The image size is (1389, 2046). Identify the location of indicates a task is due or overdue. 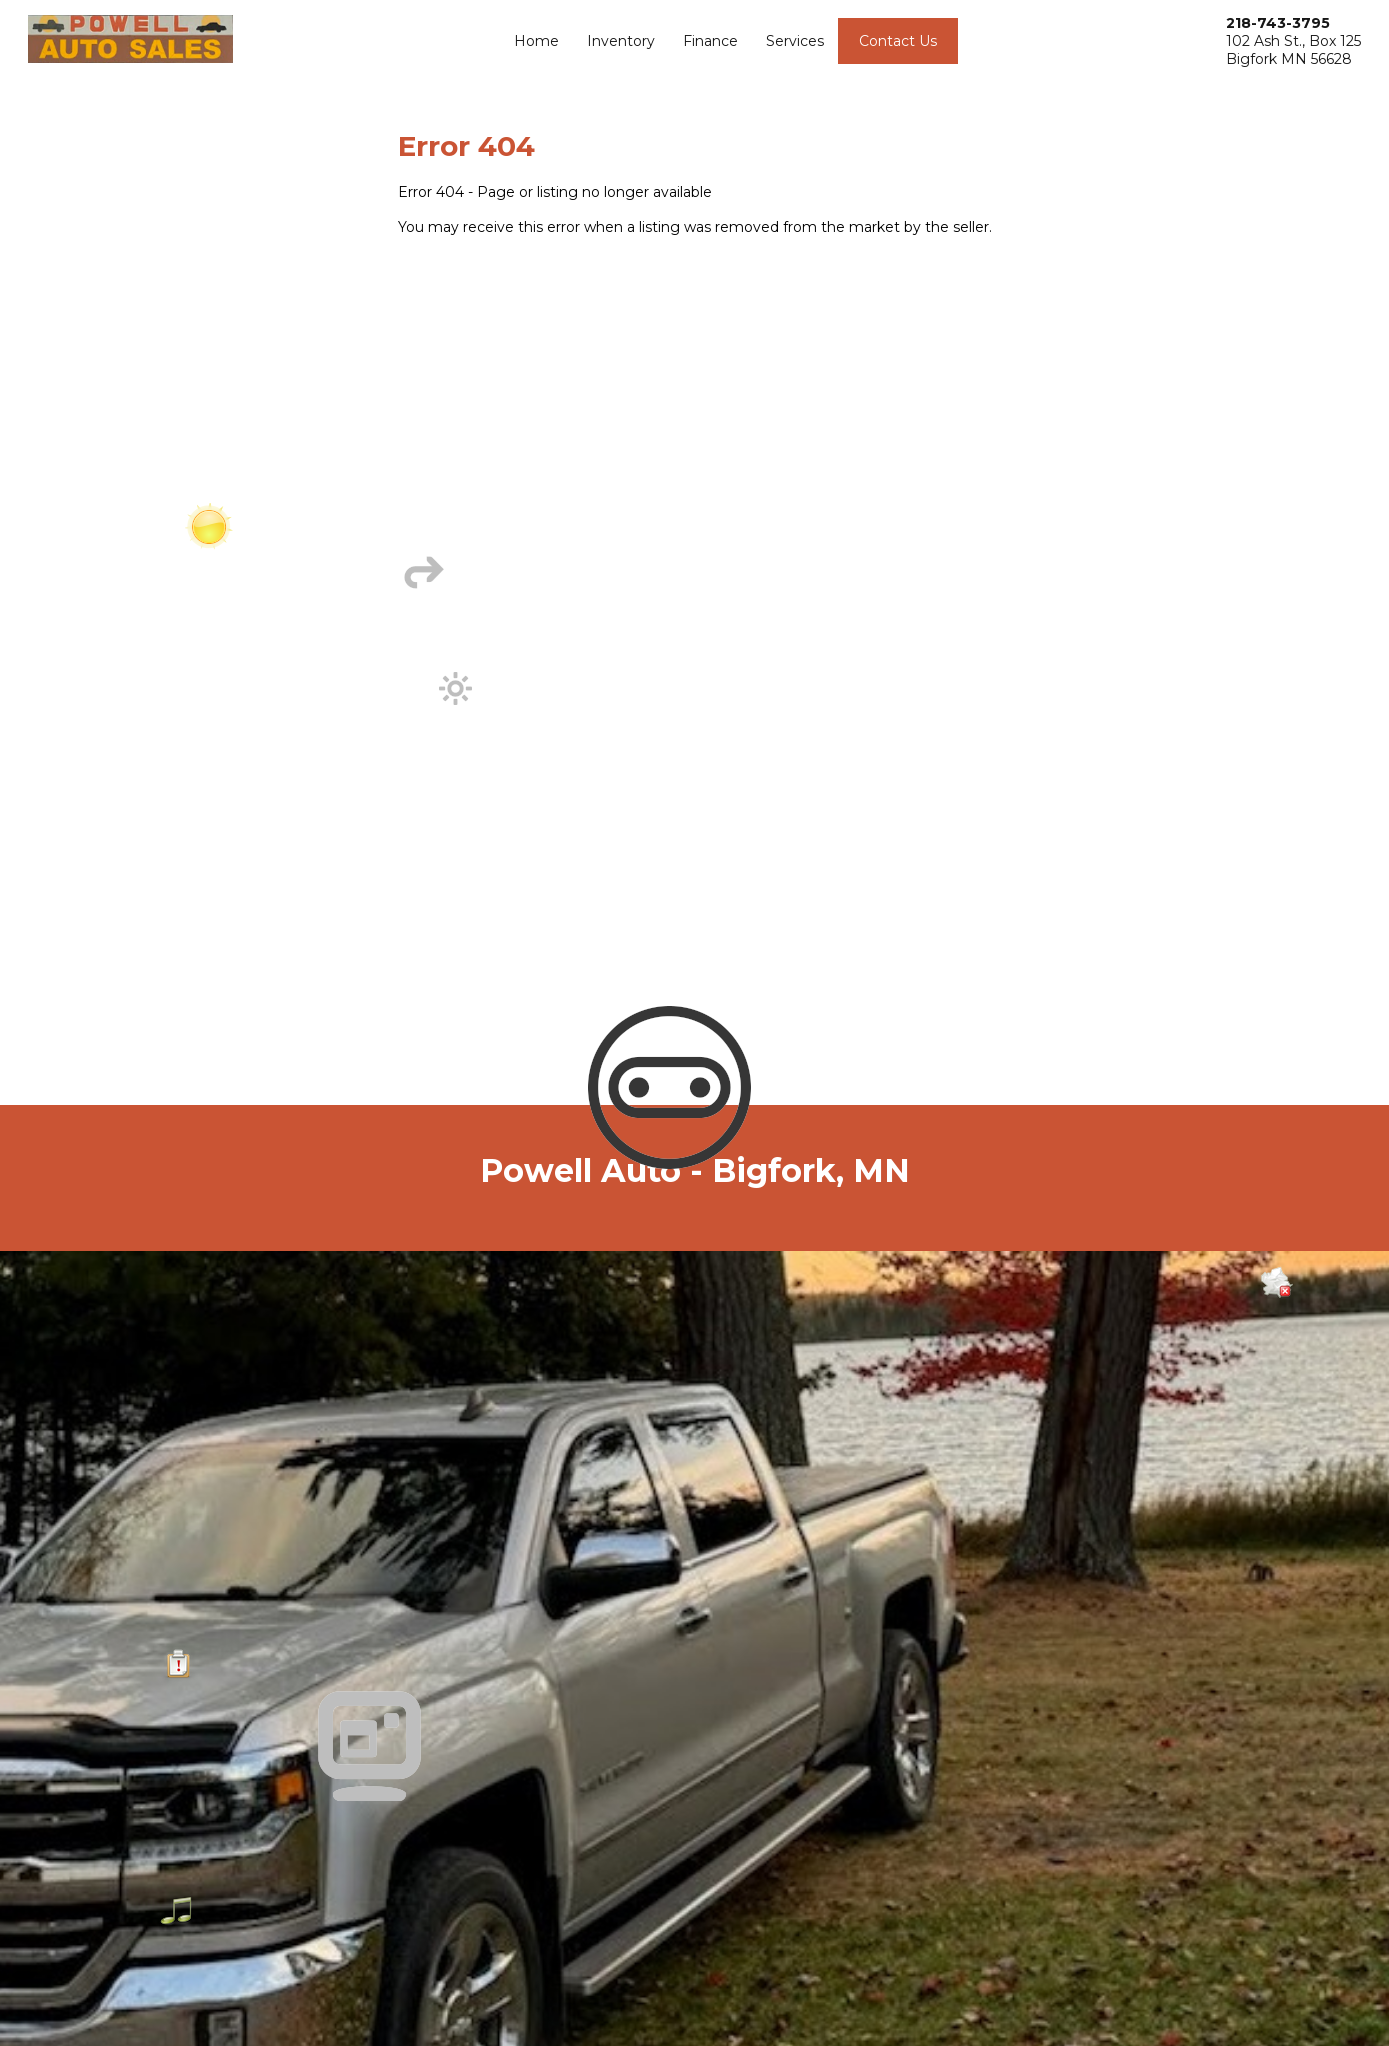
(178, 1664).